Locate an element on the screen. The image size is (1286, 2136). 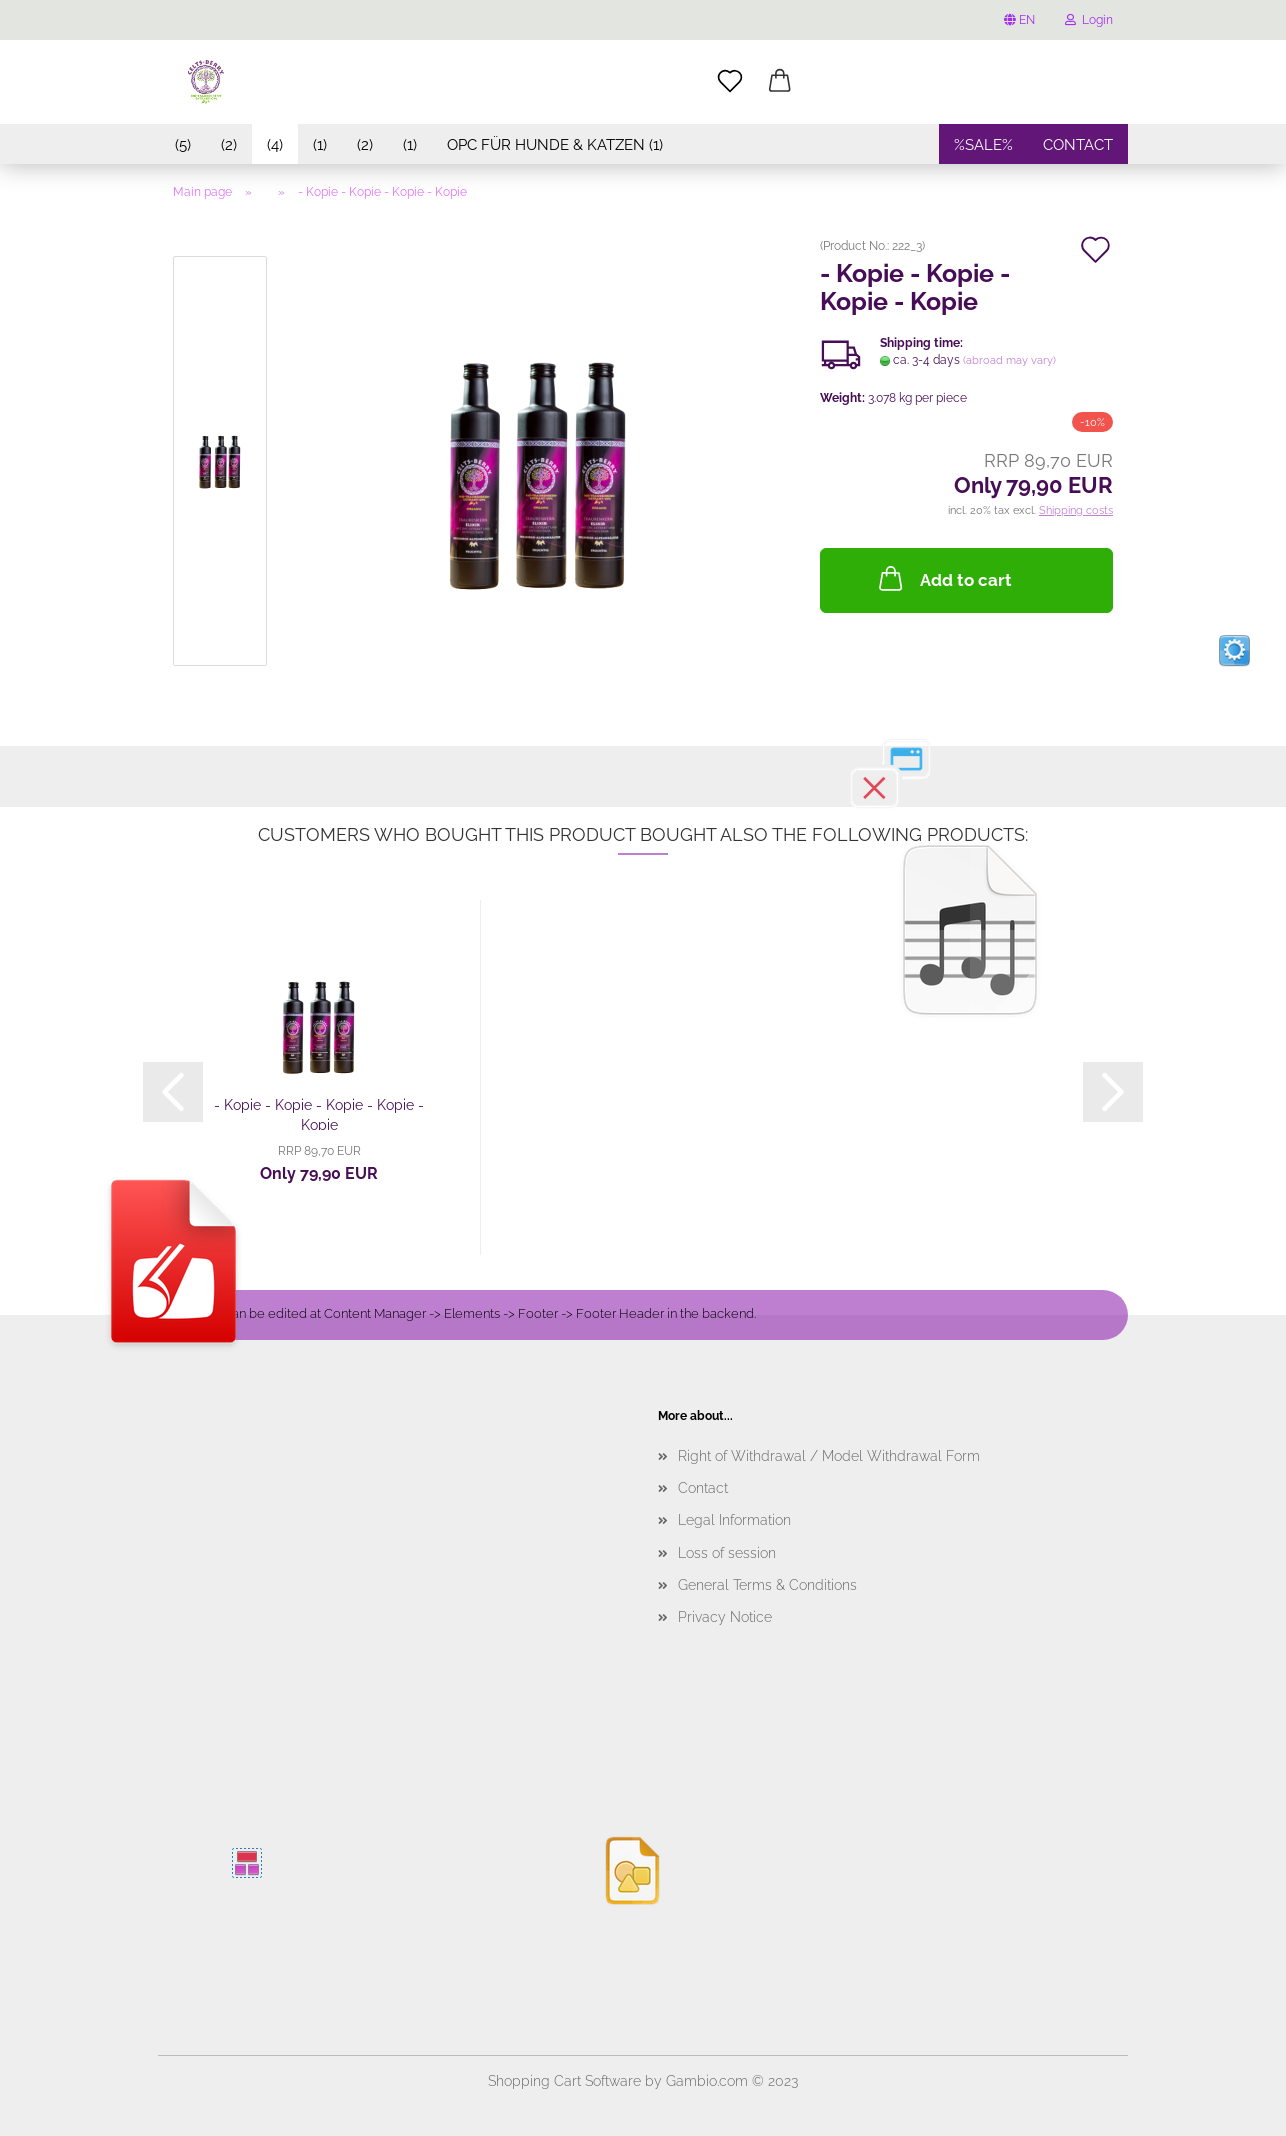
access system runtime components is located at coordinates (1234, 650).